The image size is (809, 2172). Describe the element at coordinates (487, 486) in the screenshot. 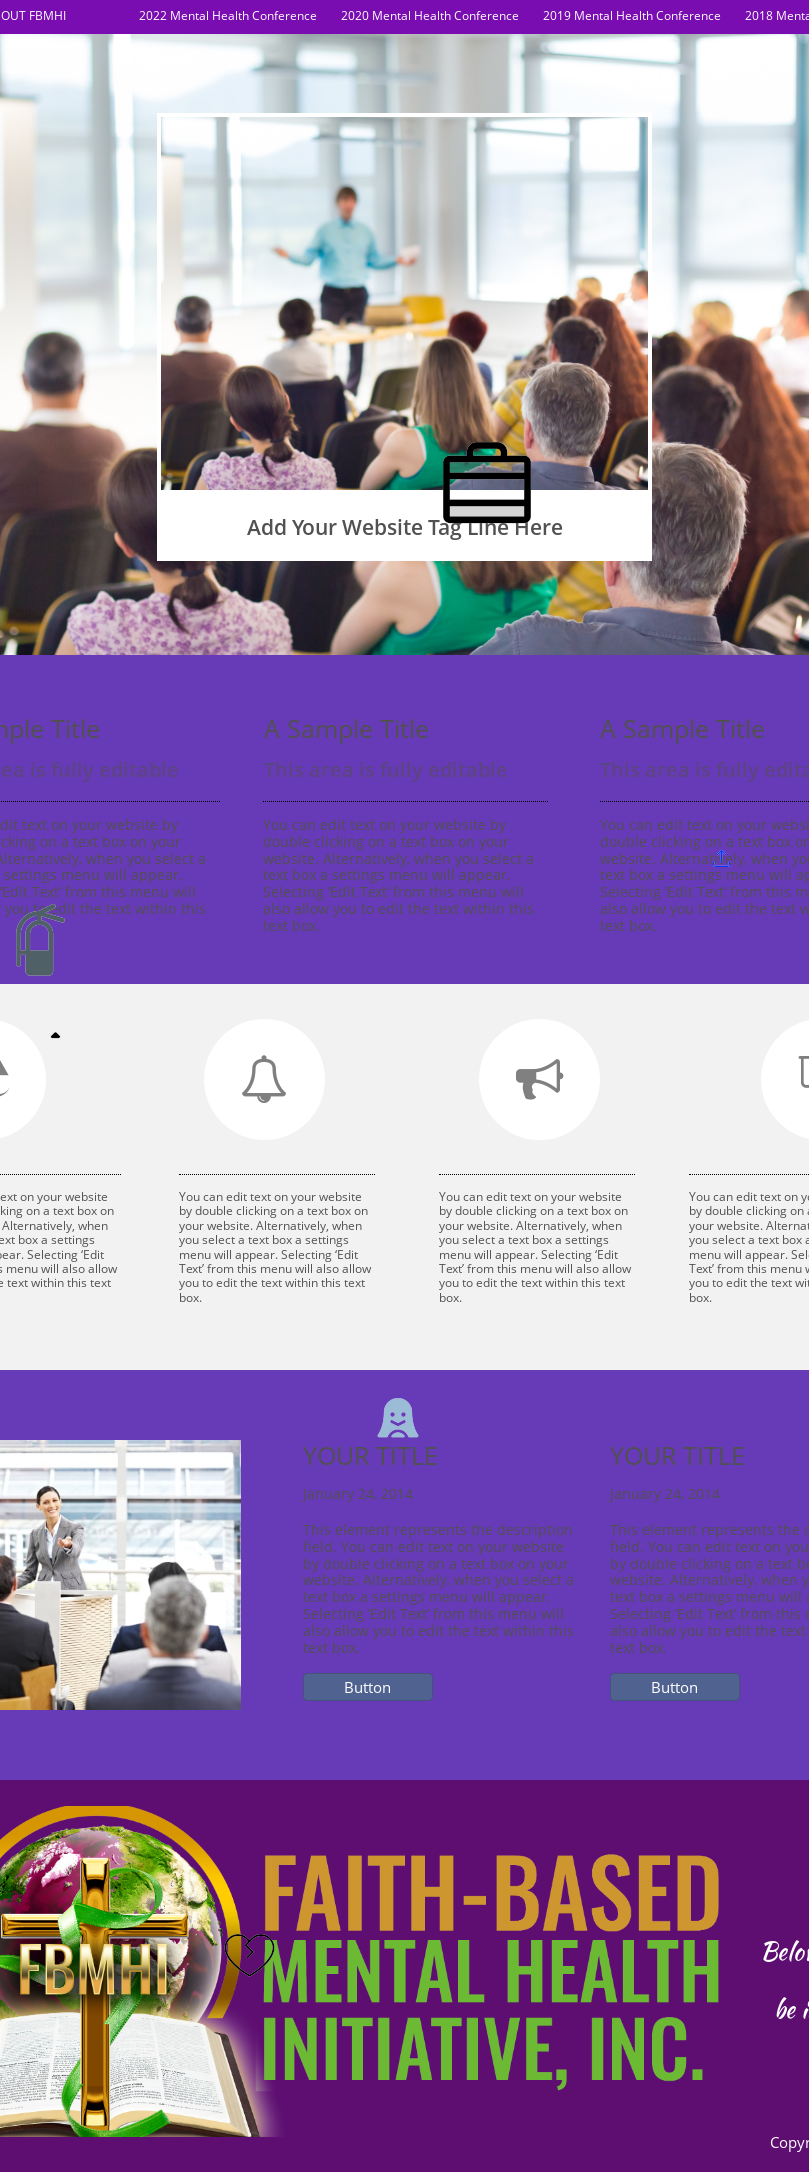

I see `access work documents or business tools` at that location.